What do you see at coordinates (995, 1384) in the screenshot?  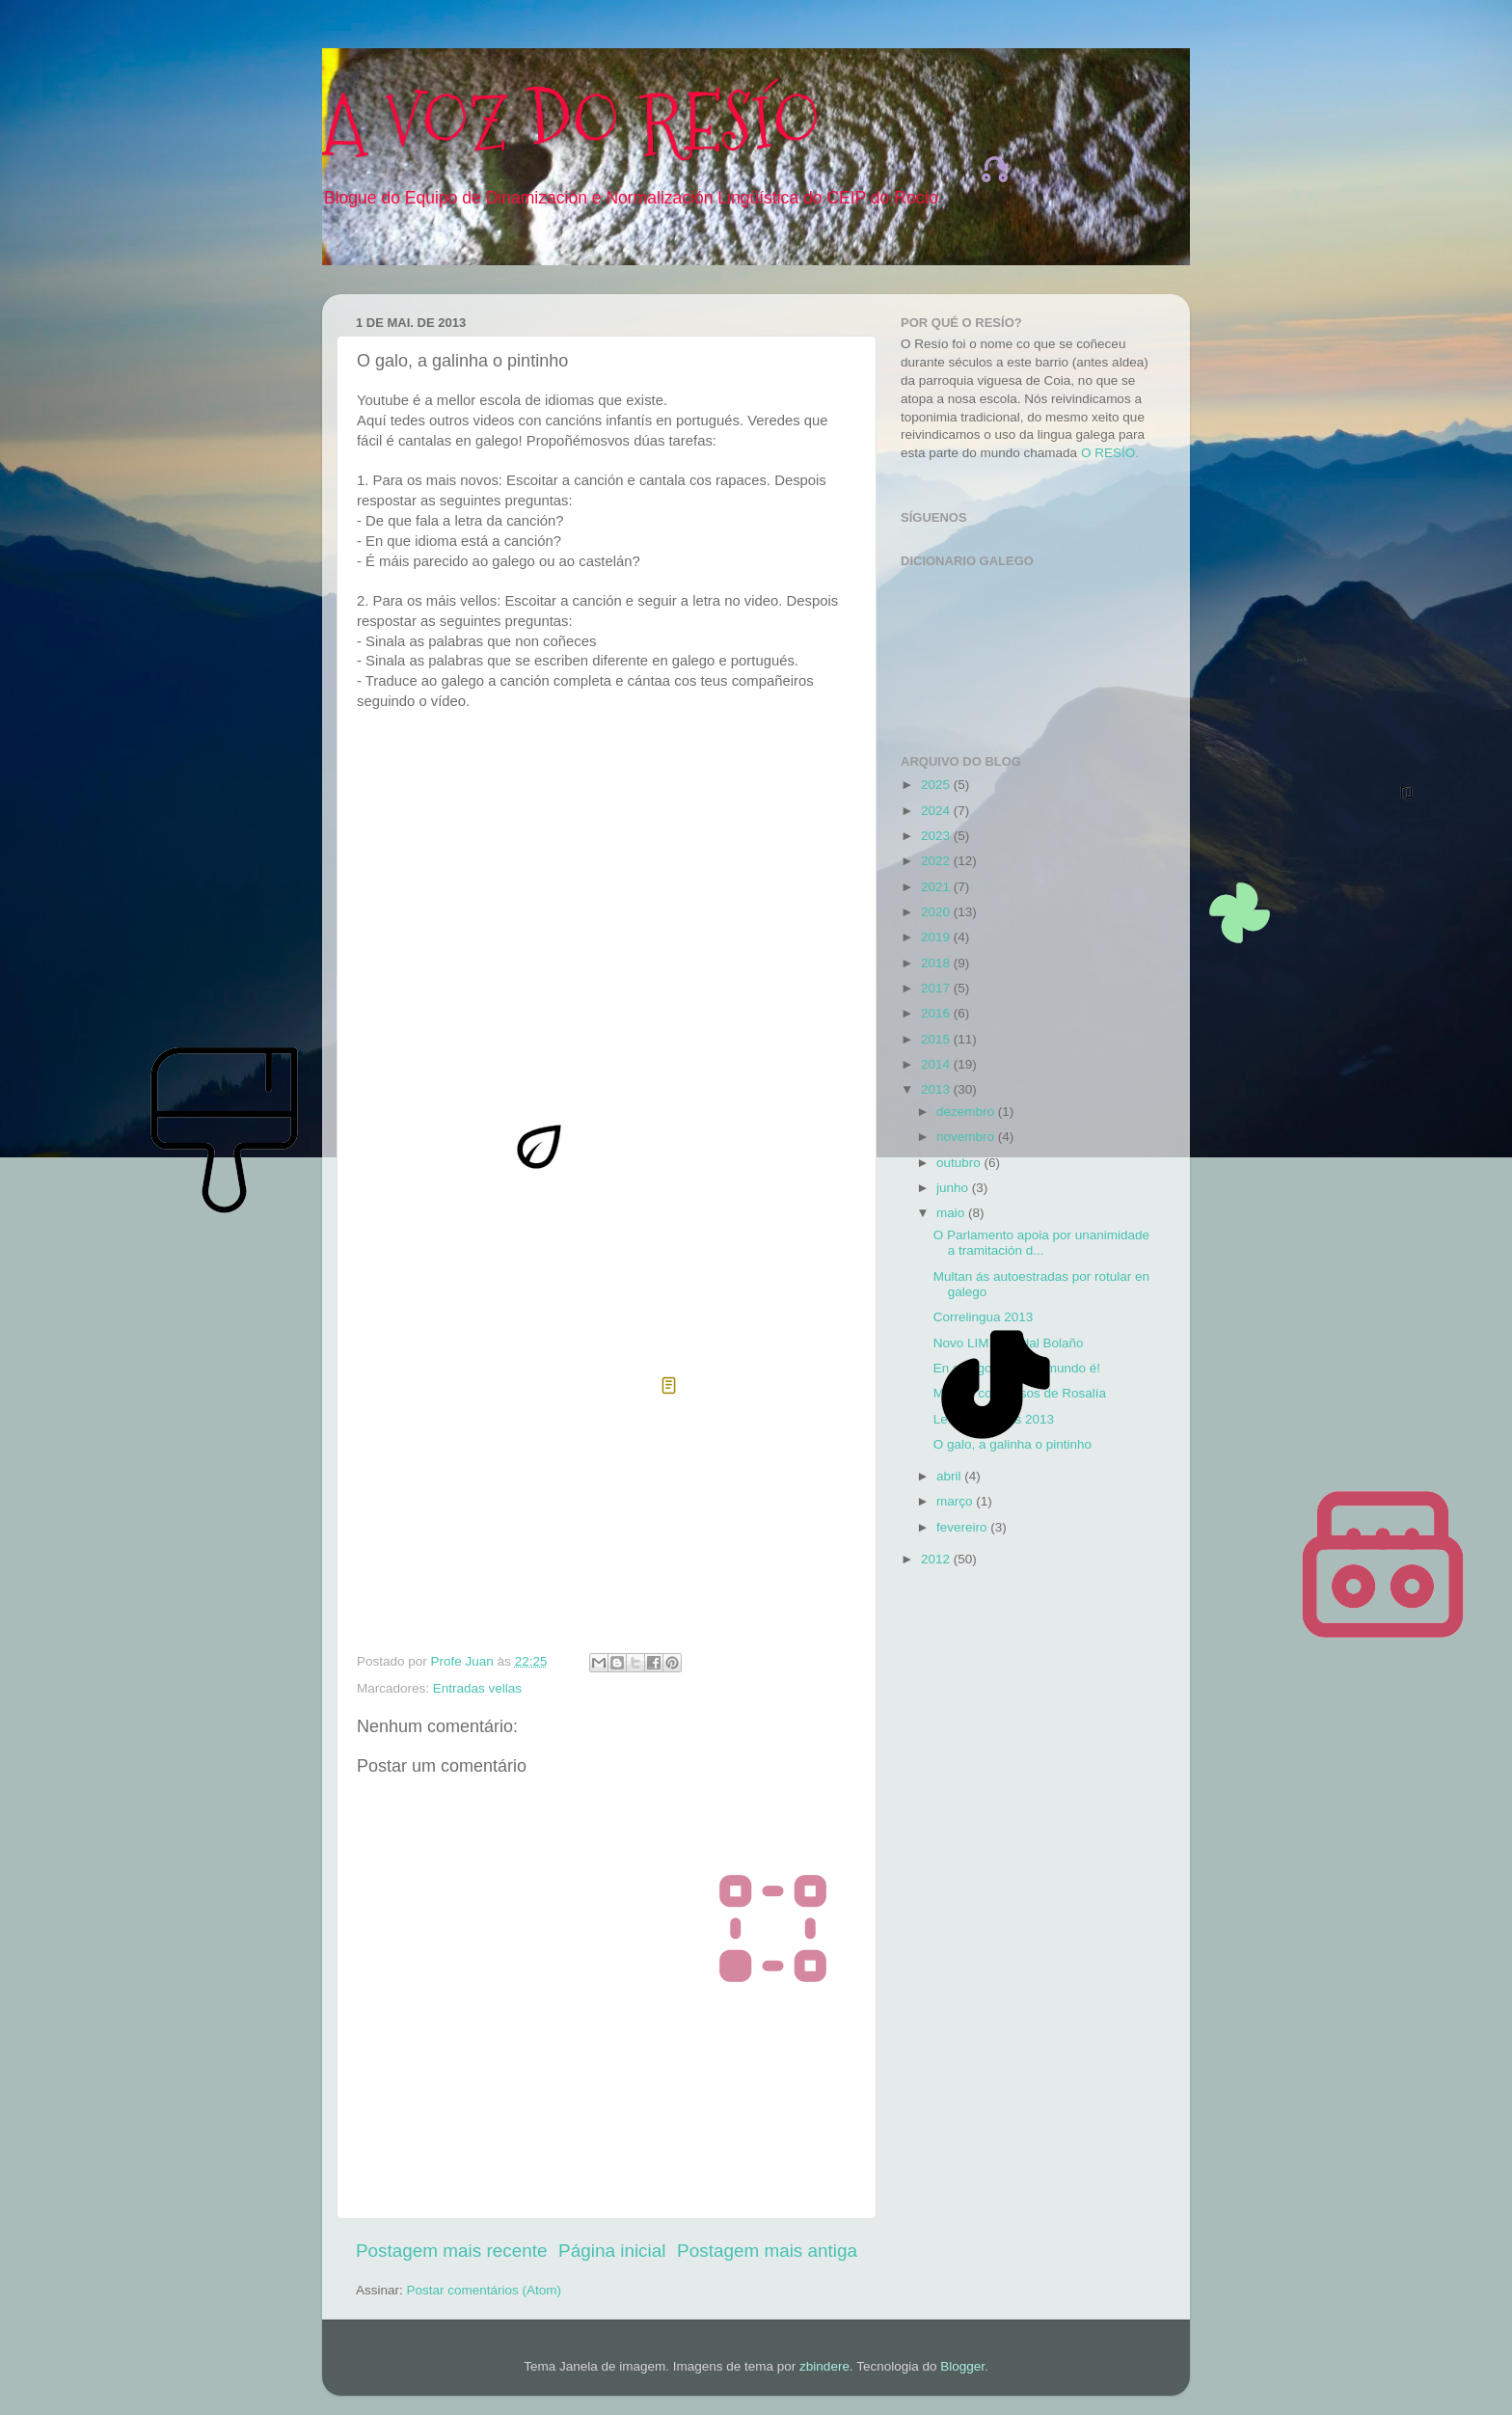 I see `open TikTok app` at bounding box center [995, 1384].